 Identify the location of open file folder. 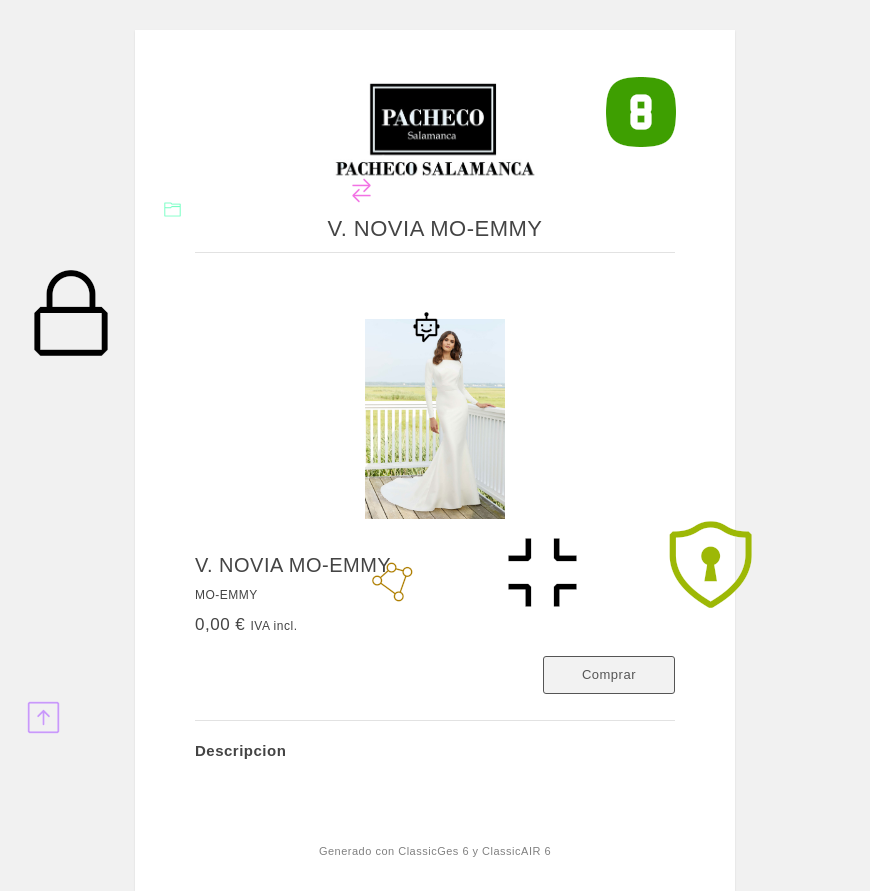
(172, 209).